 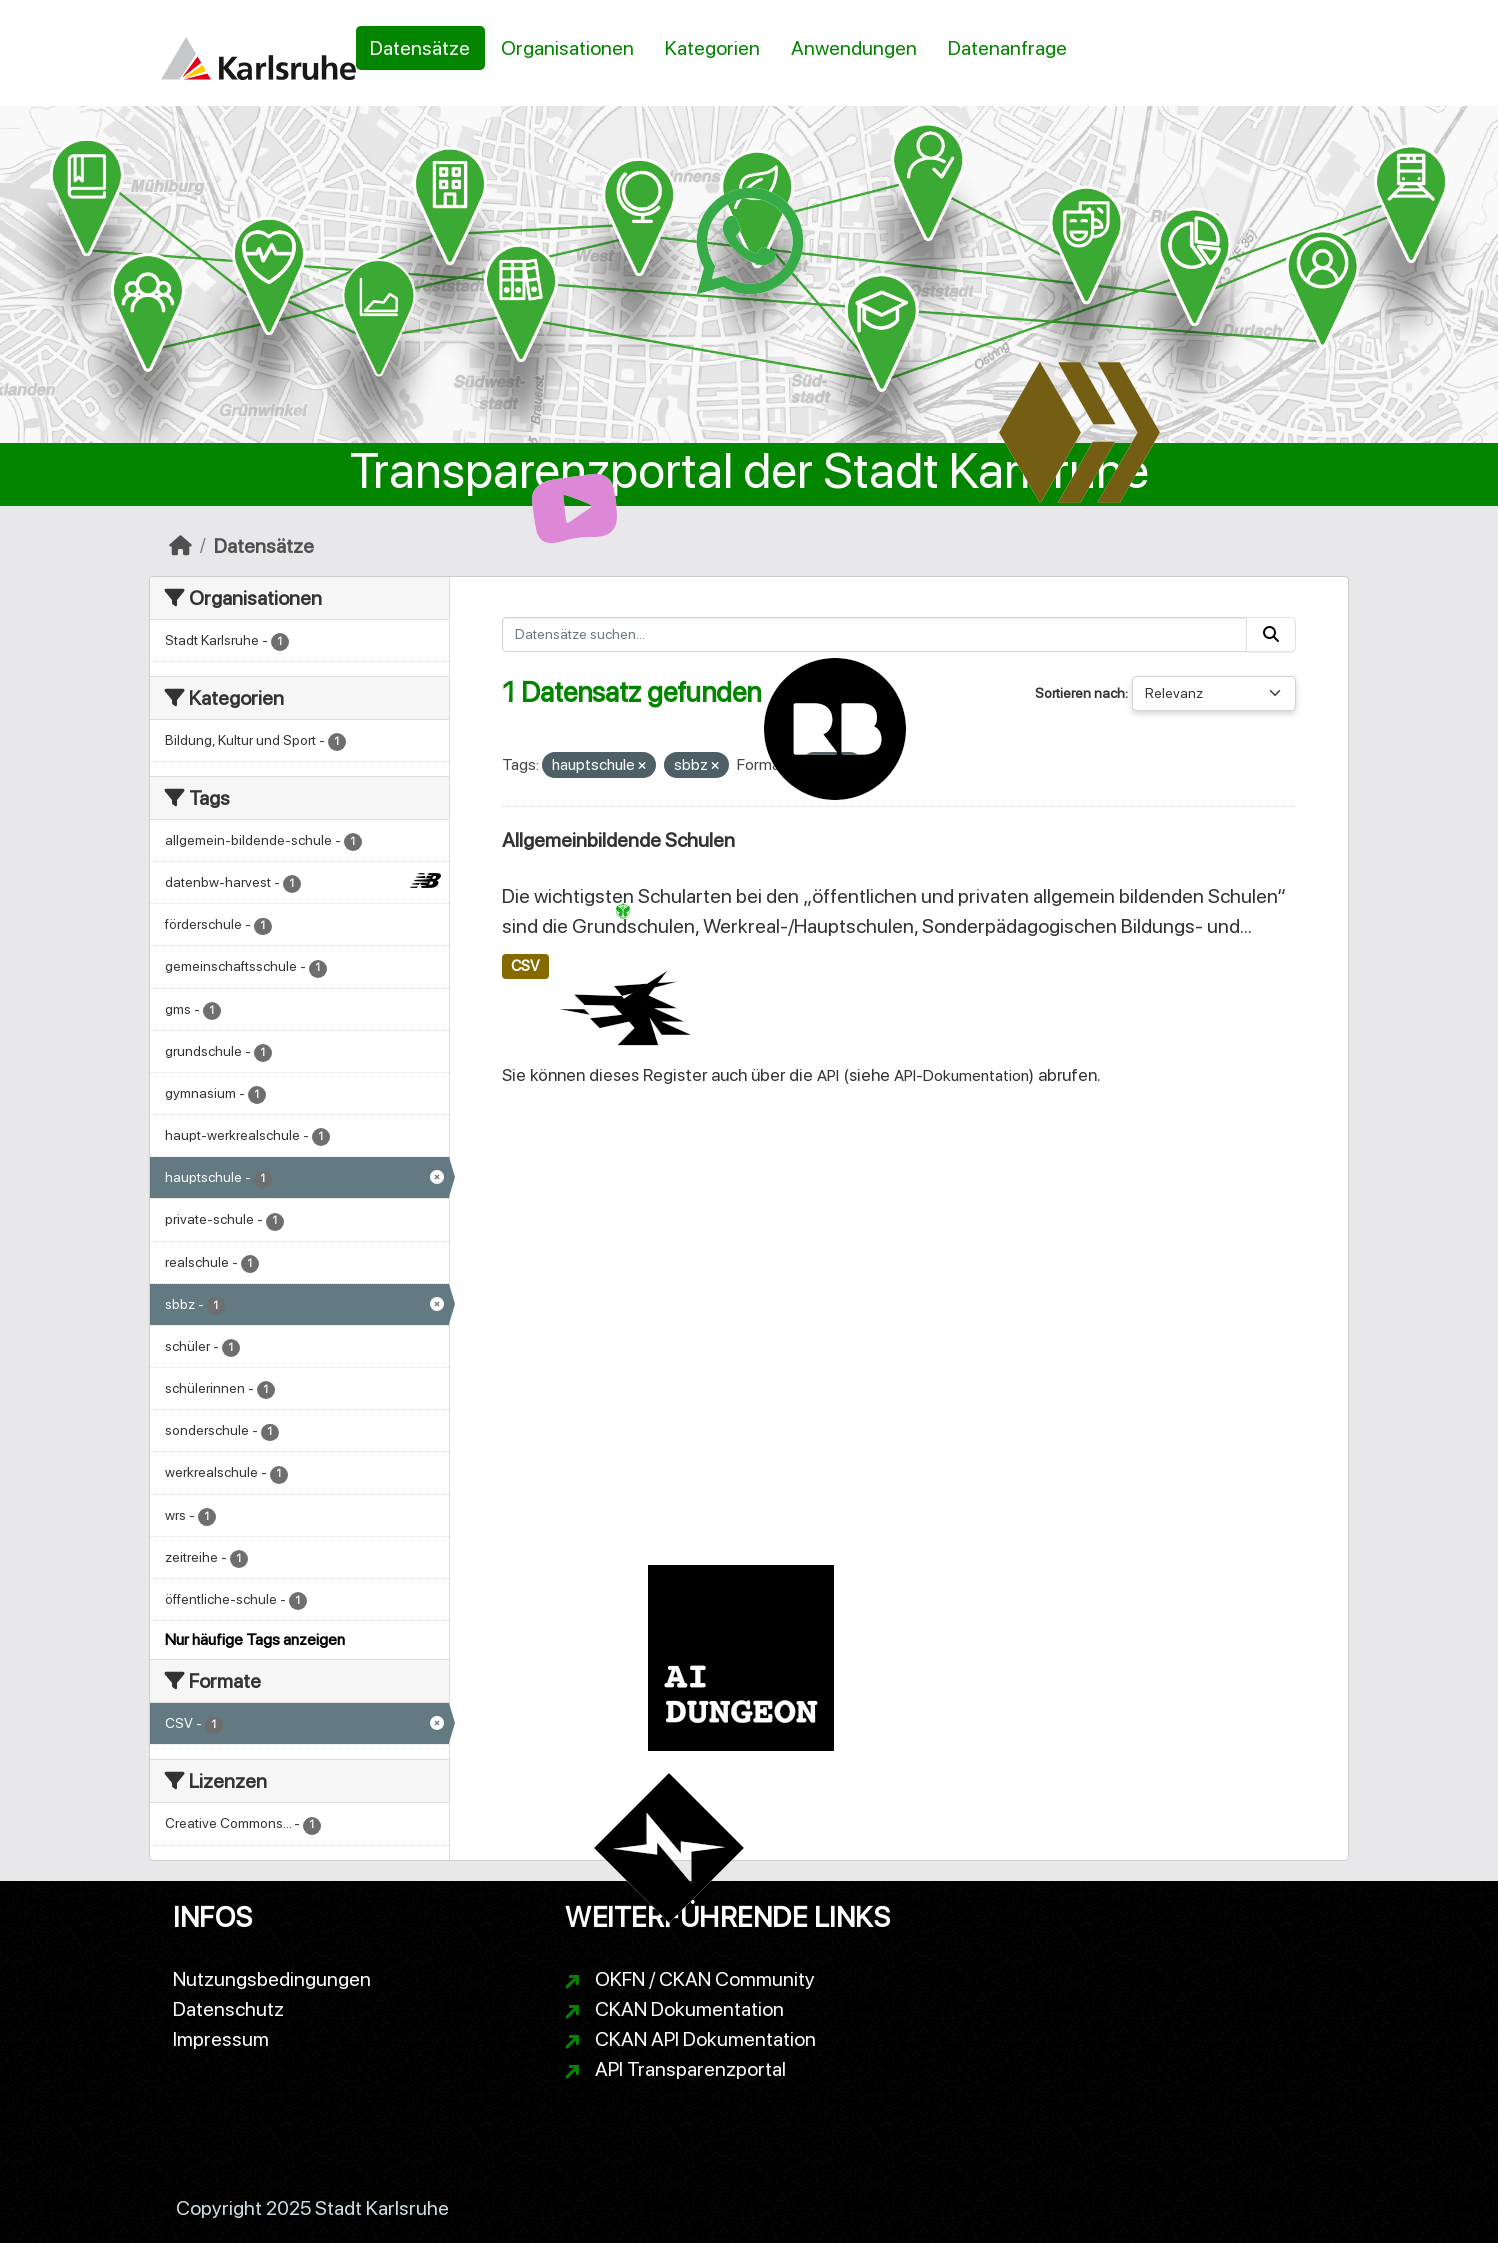 I want to click on New Balance brand logo, so click(x=425, y=880).